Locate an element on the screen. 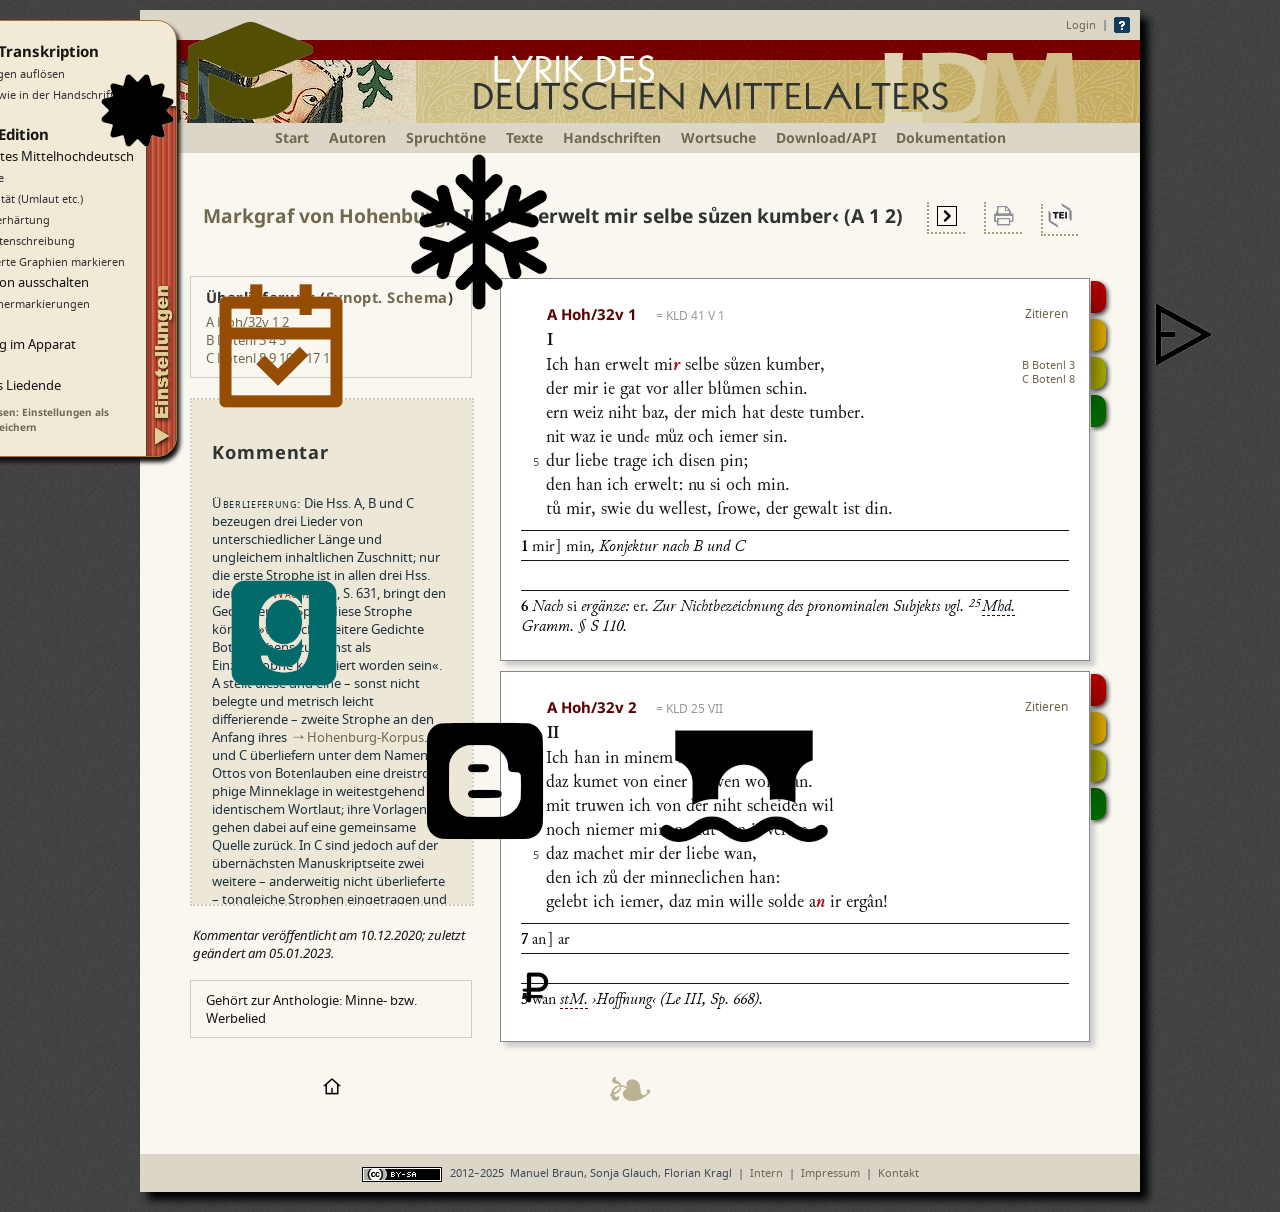 This screenshot has width=1280, height=1212. indicates a bridge or water crossing location is located at coordinates (744, 782).